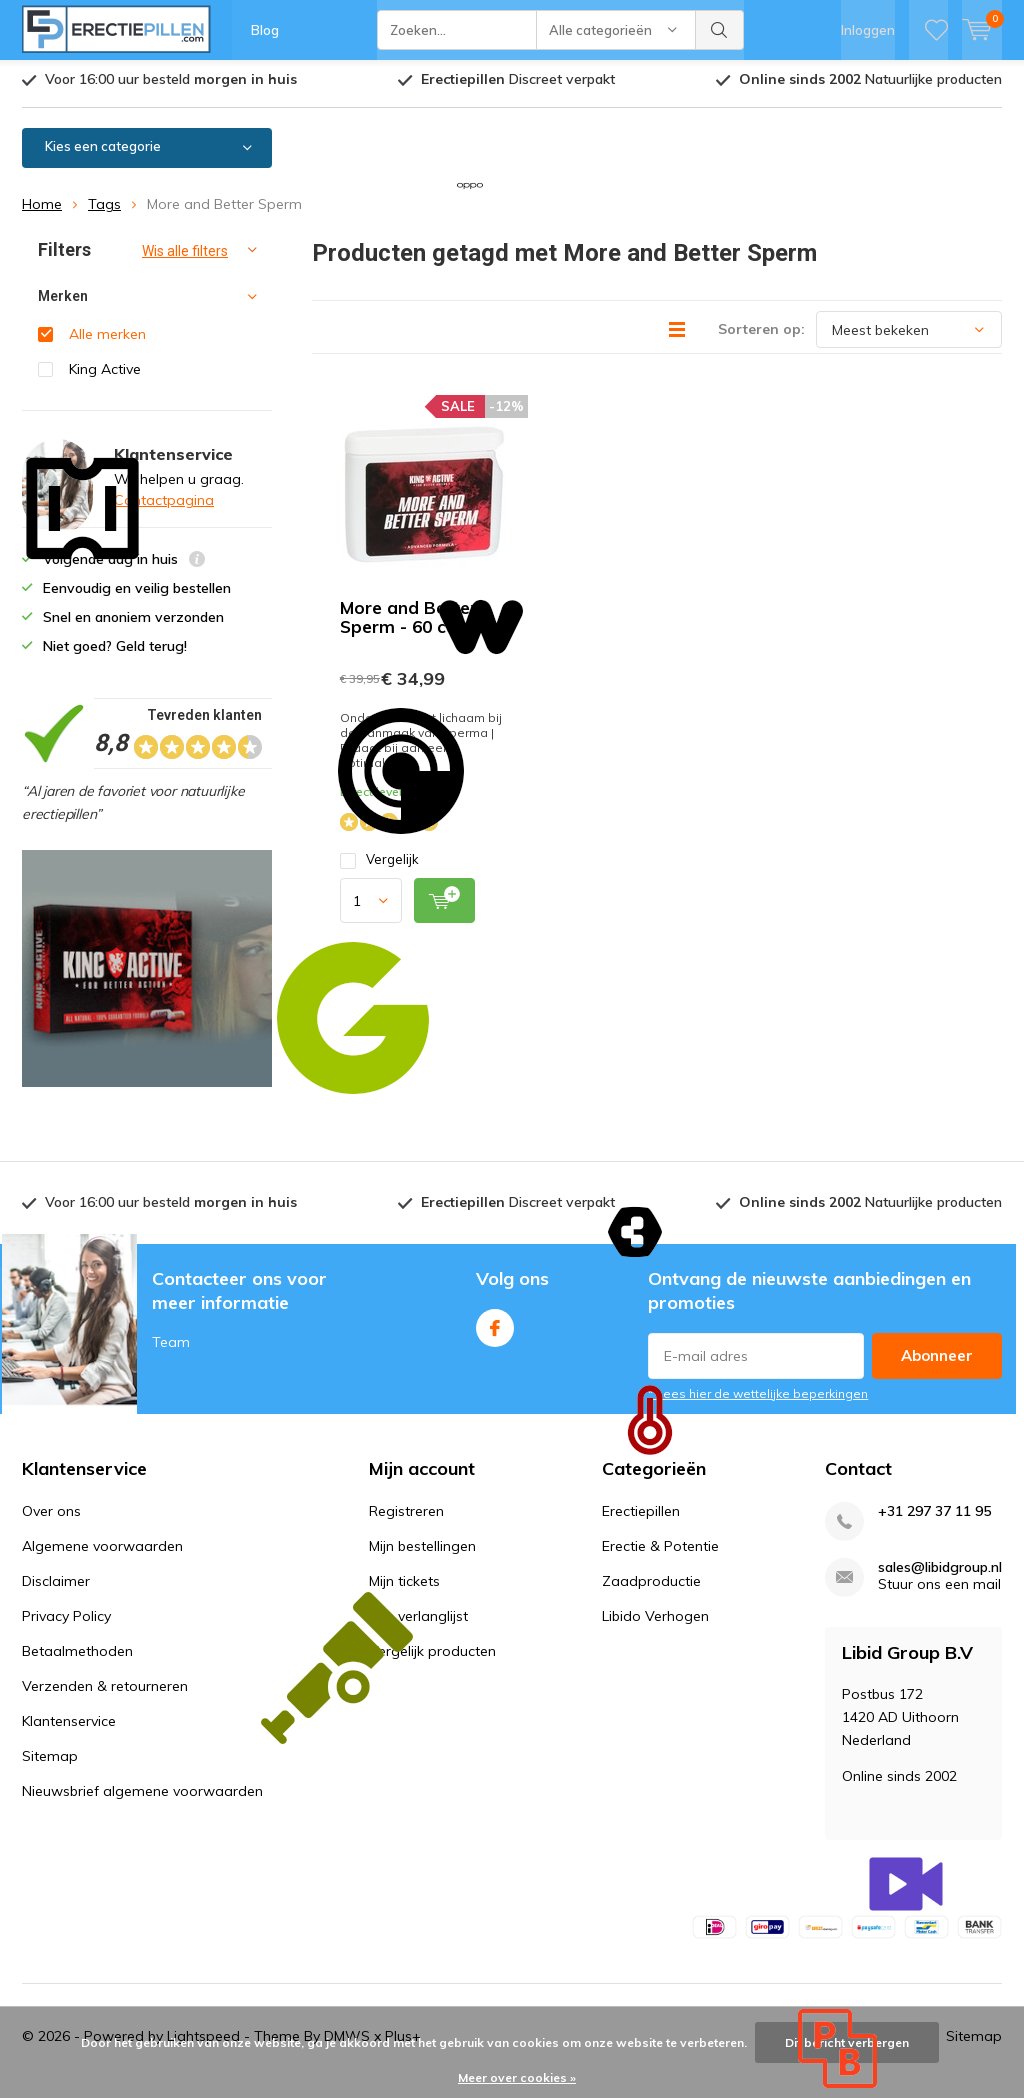 The height and width of the screenshot is (2098, 1024). I want to click on visit justgiving fundraising platform, so click(353, 1018).